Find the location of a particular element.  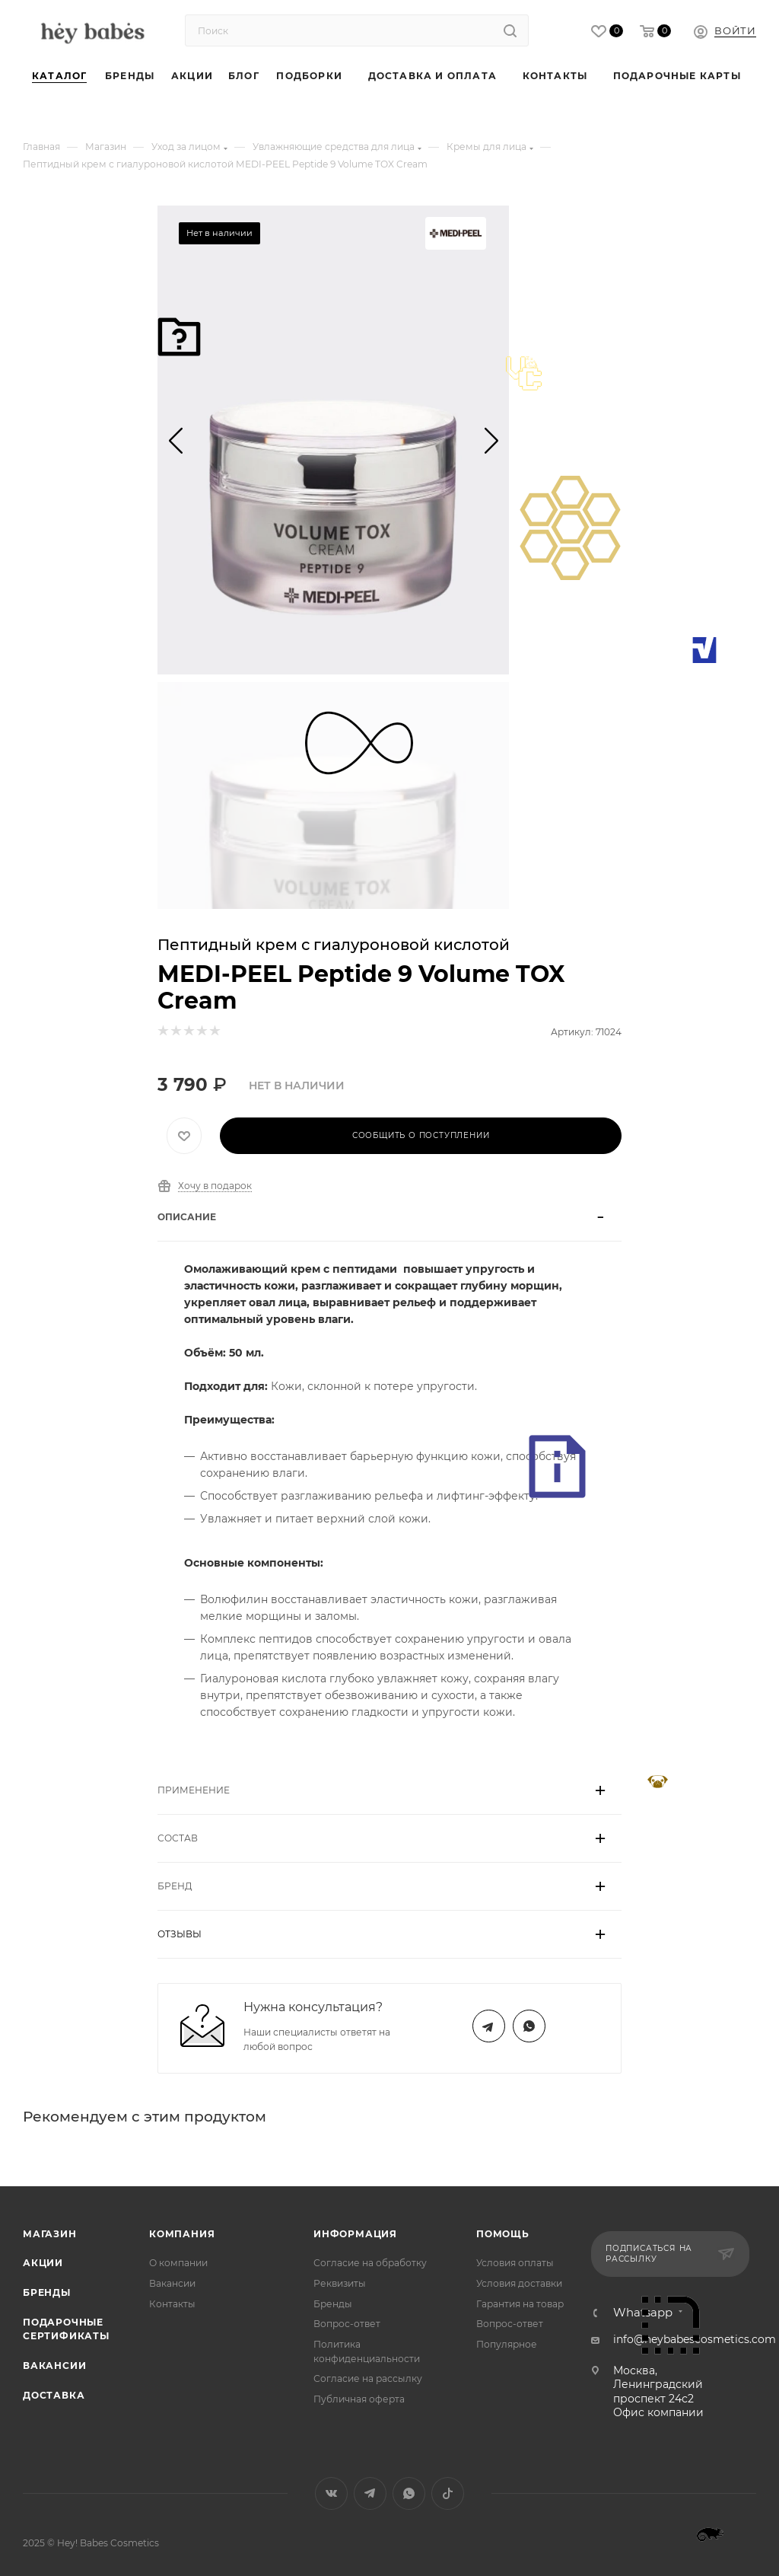

apply rounded corners to a selected element is located at coordinates (670, 2325).